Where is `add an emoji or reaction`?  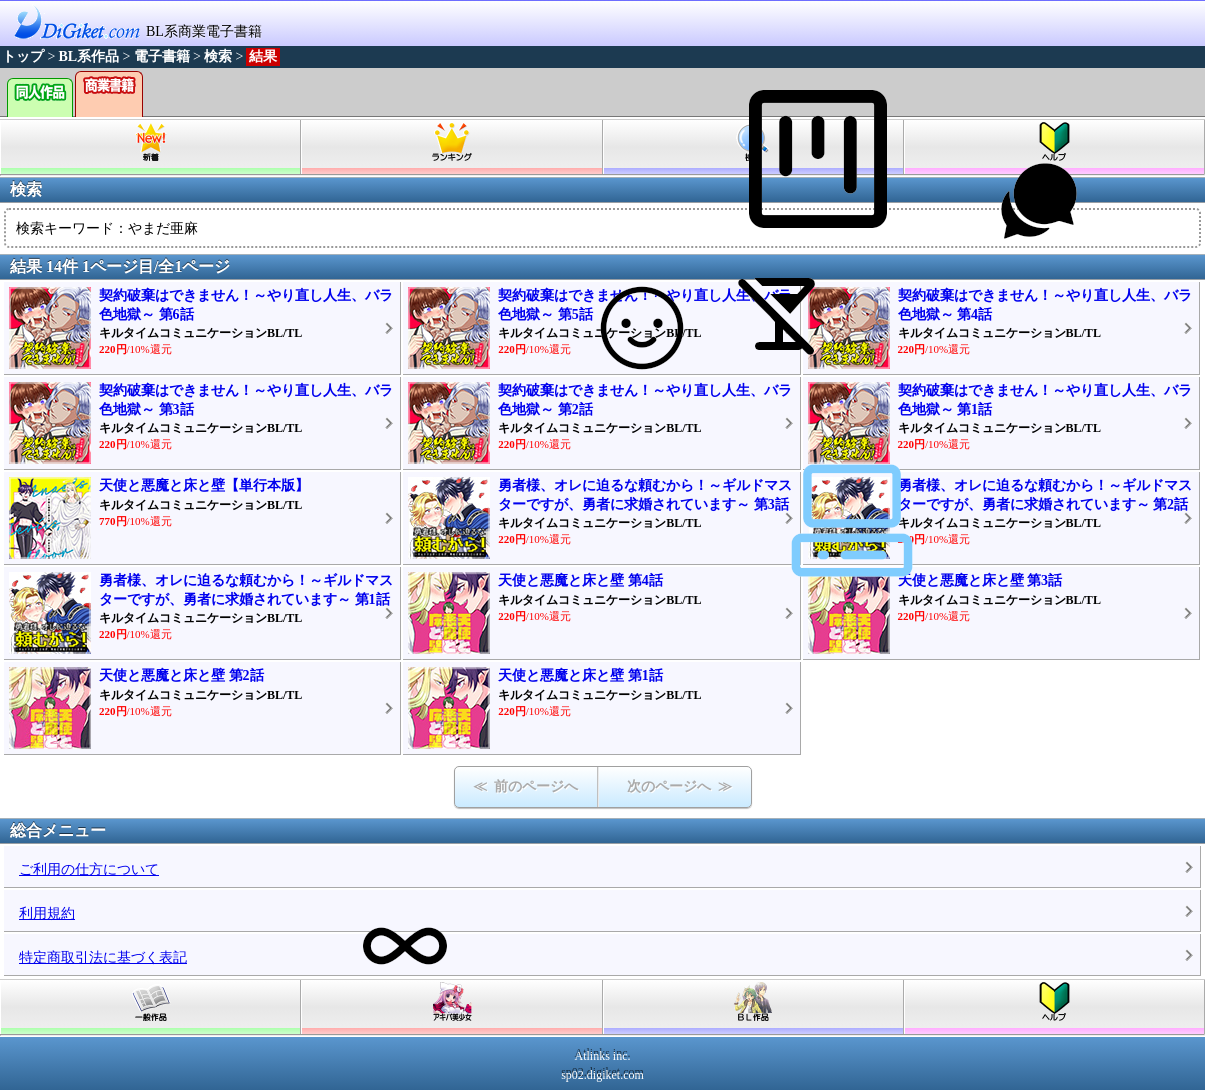 add an emoji or reaction is located at coordinates (642, 328).